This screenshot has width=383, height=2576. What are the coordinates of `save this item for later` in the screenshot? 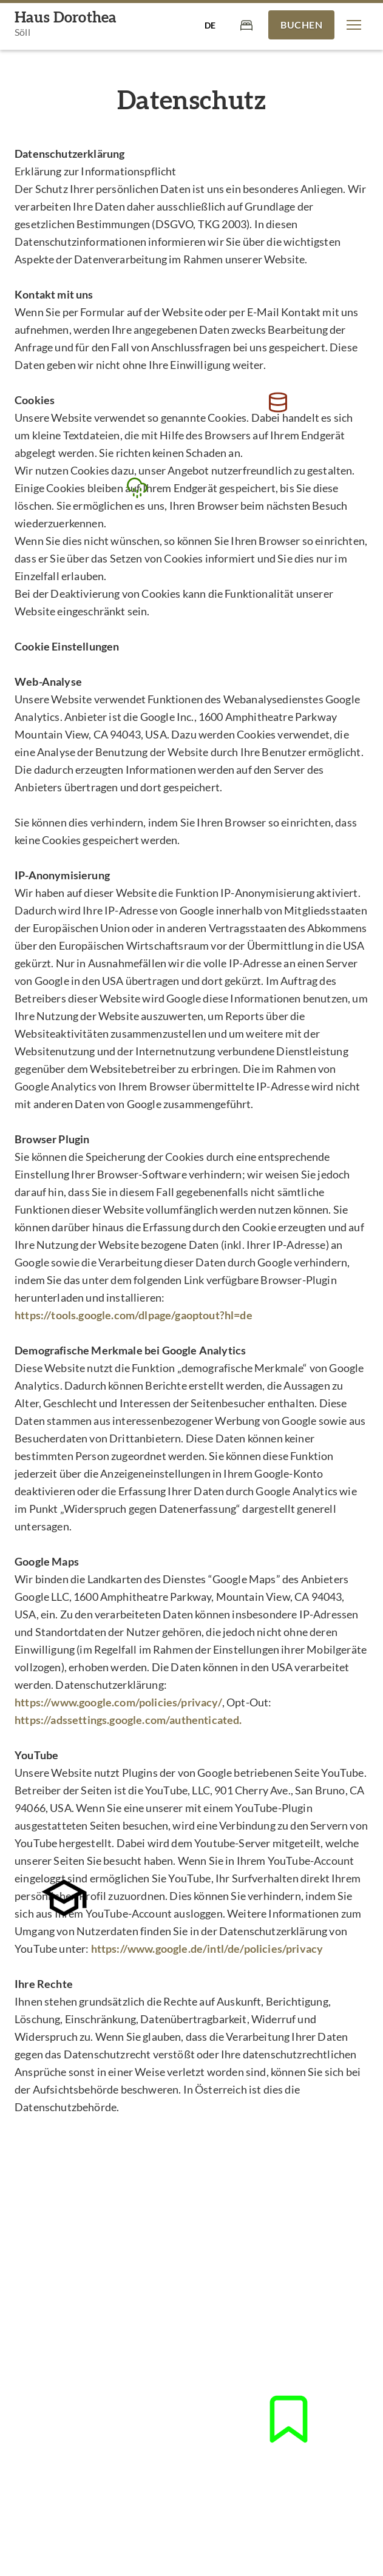 It's located at (288, 2419).